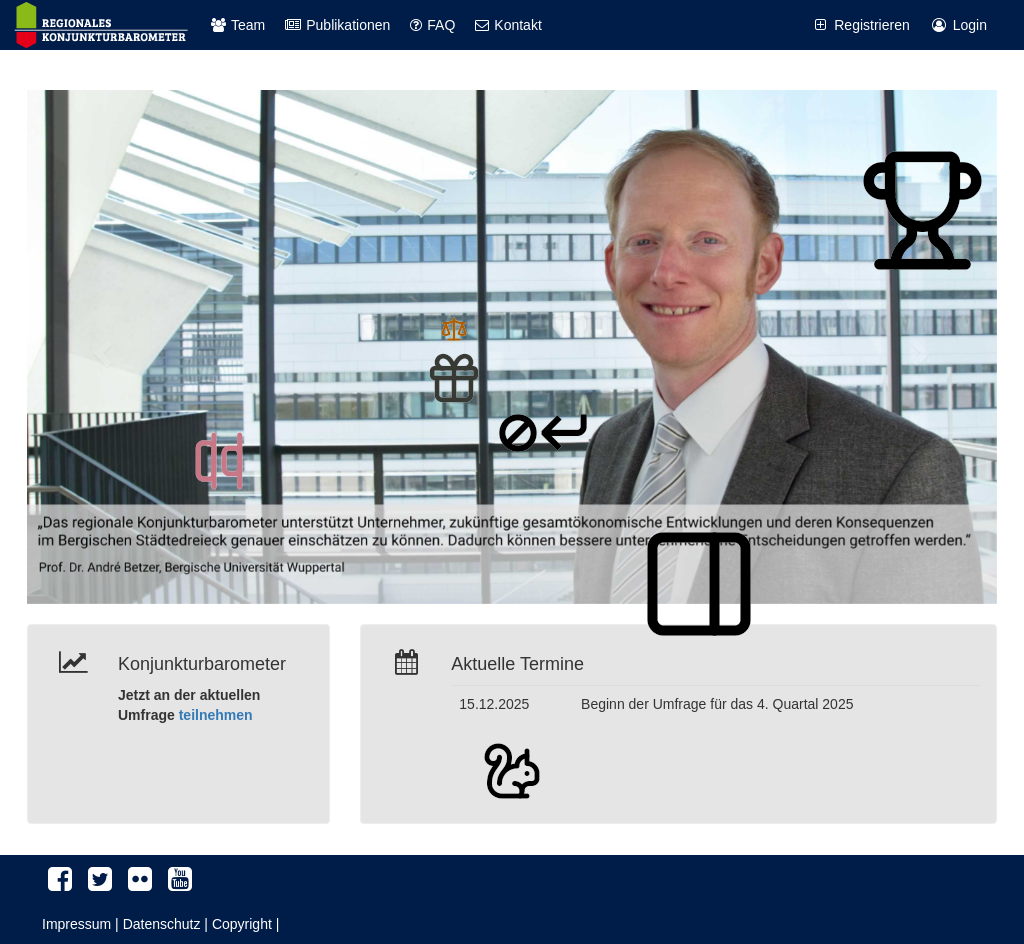  Describe the element at coordinates (699, 584) in the screenshot. I see `toggle right sidebar panel` at that location.